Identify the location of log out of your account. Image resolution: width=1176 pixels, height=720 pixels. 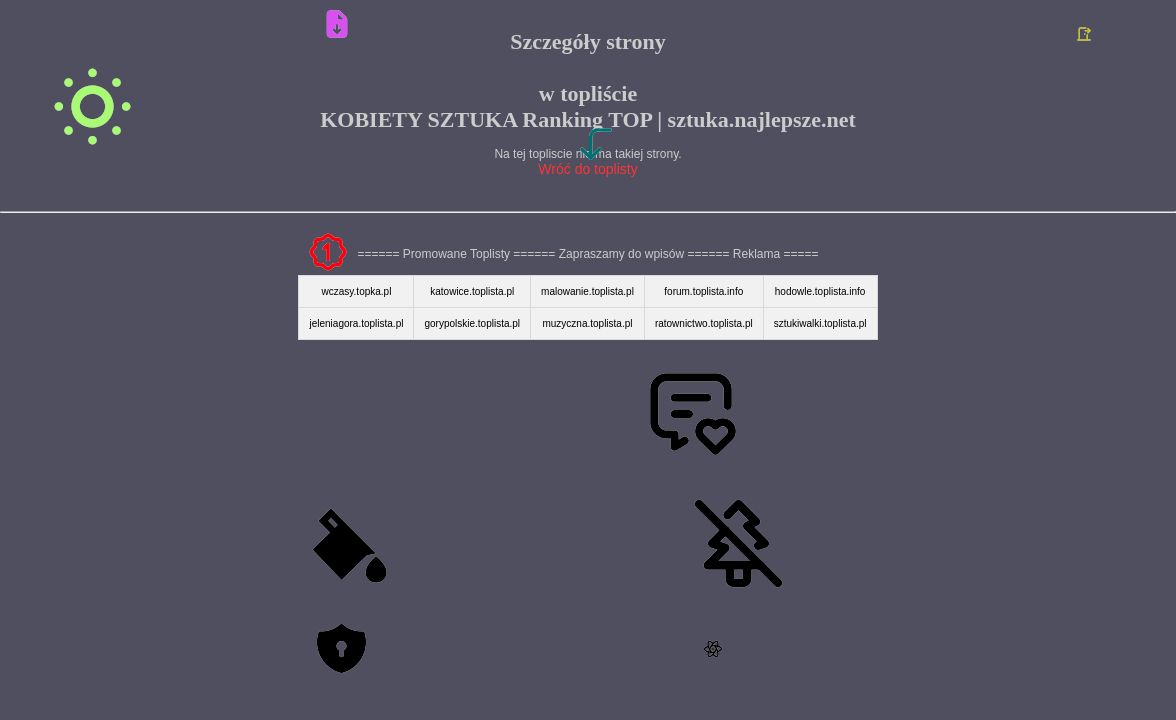
(1084, 34).